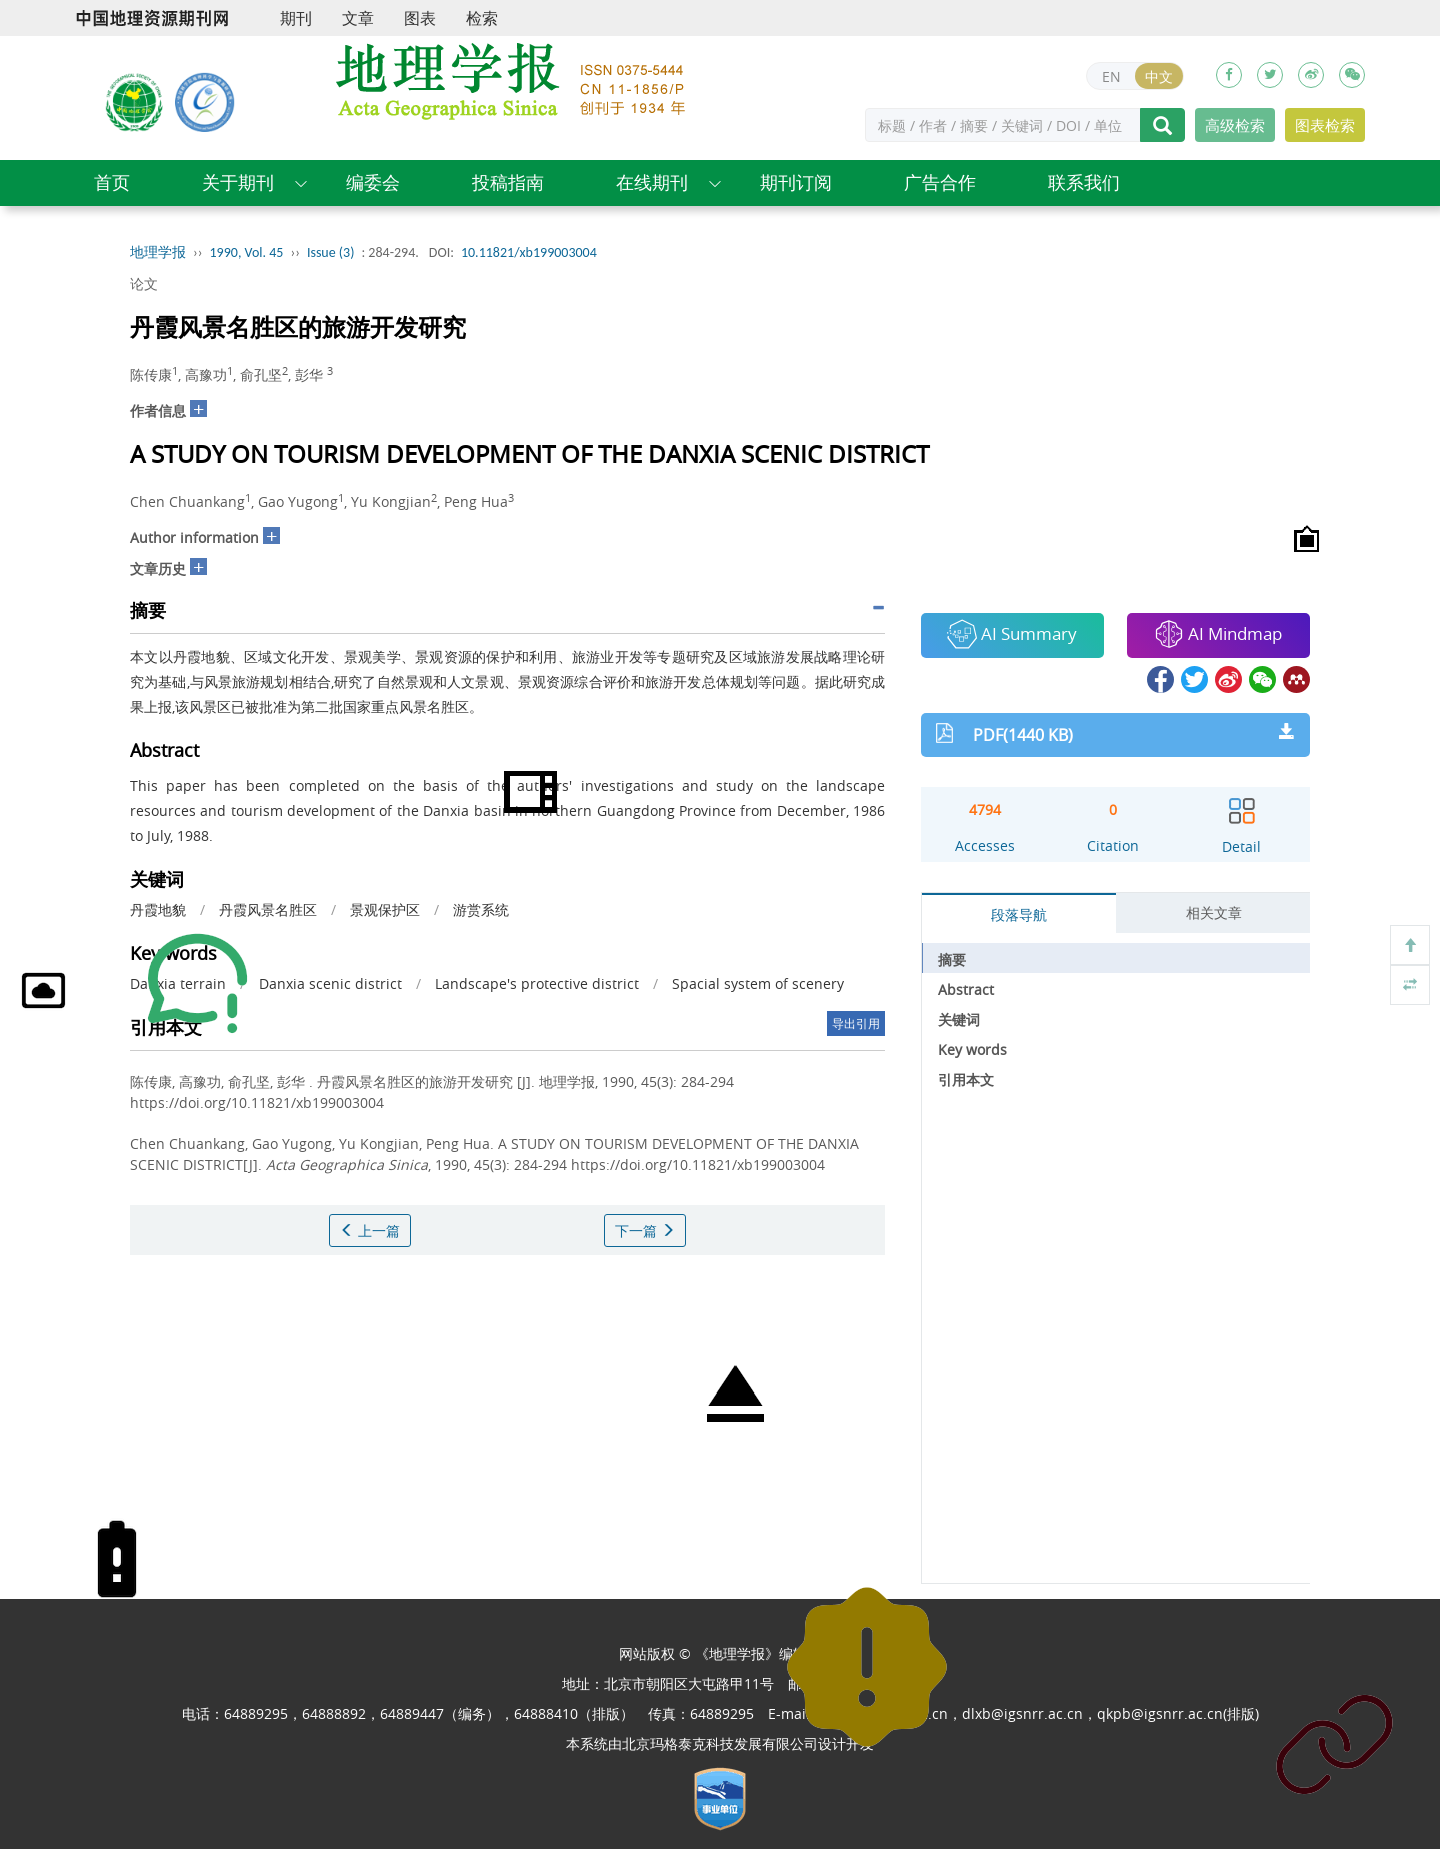 This screenshot has height=1849, width=1440. I want to click on eject removable media or disc, so click(735, 1393).